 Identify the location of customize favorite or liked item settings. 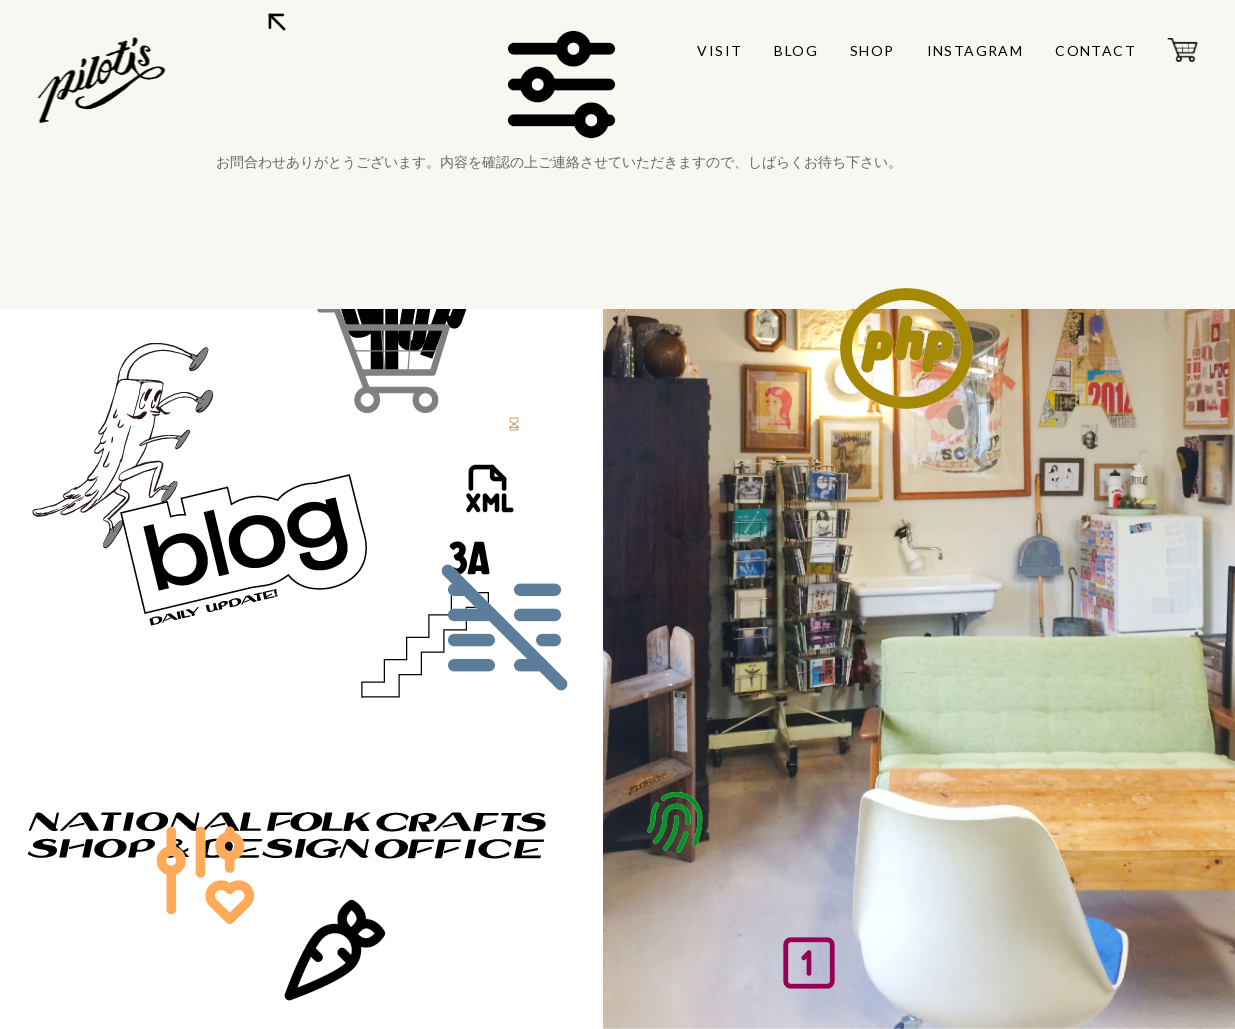
(200, 870).